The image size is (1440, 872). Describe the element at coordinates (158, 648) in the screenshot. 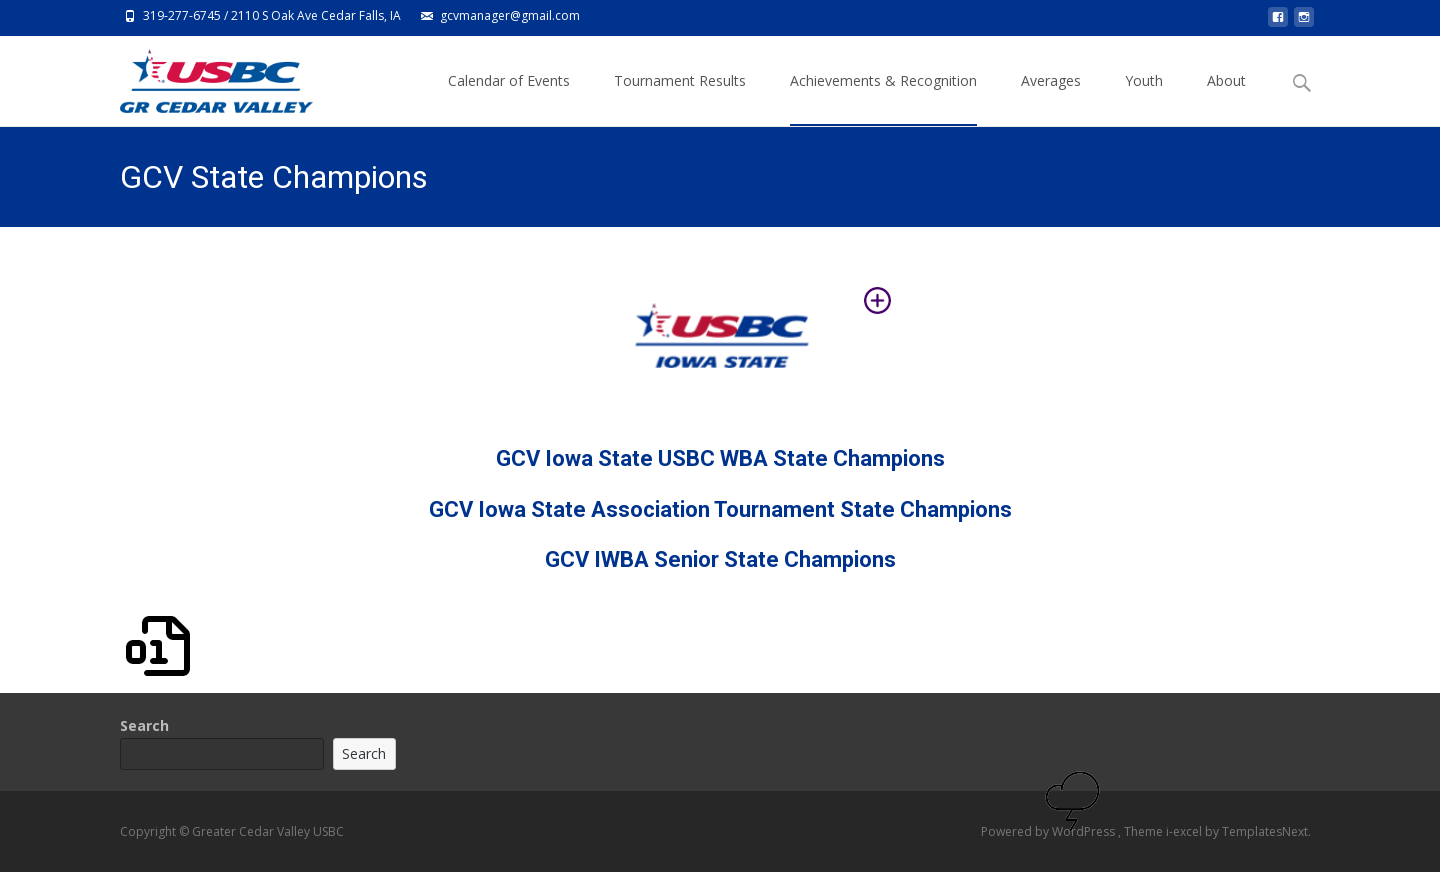

I see `view or open a binary file` at that location.